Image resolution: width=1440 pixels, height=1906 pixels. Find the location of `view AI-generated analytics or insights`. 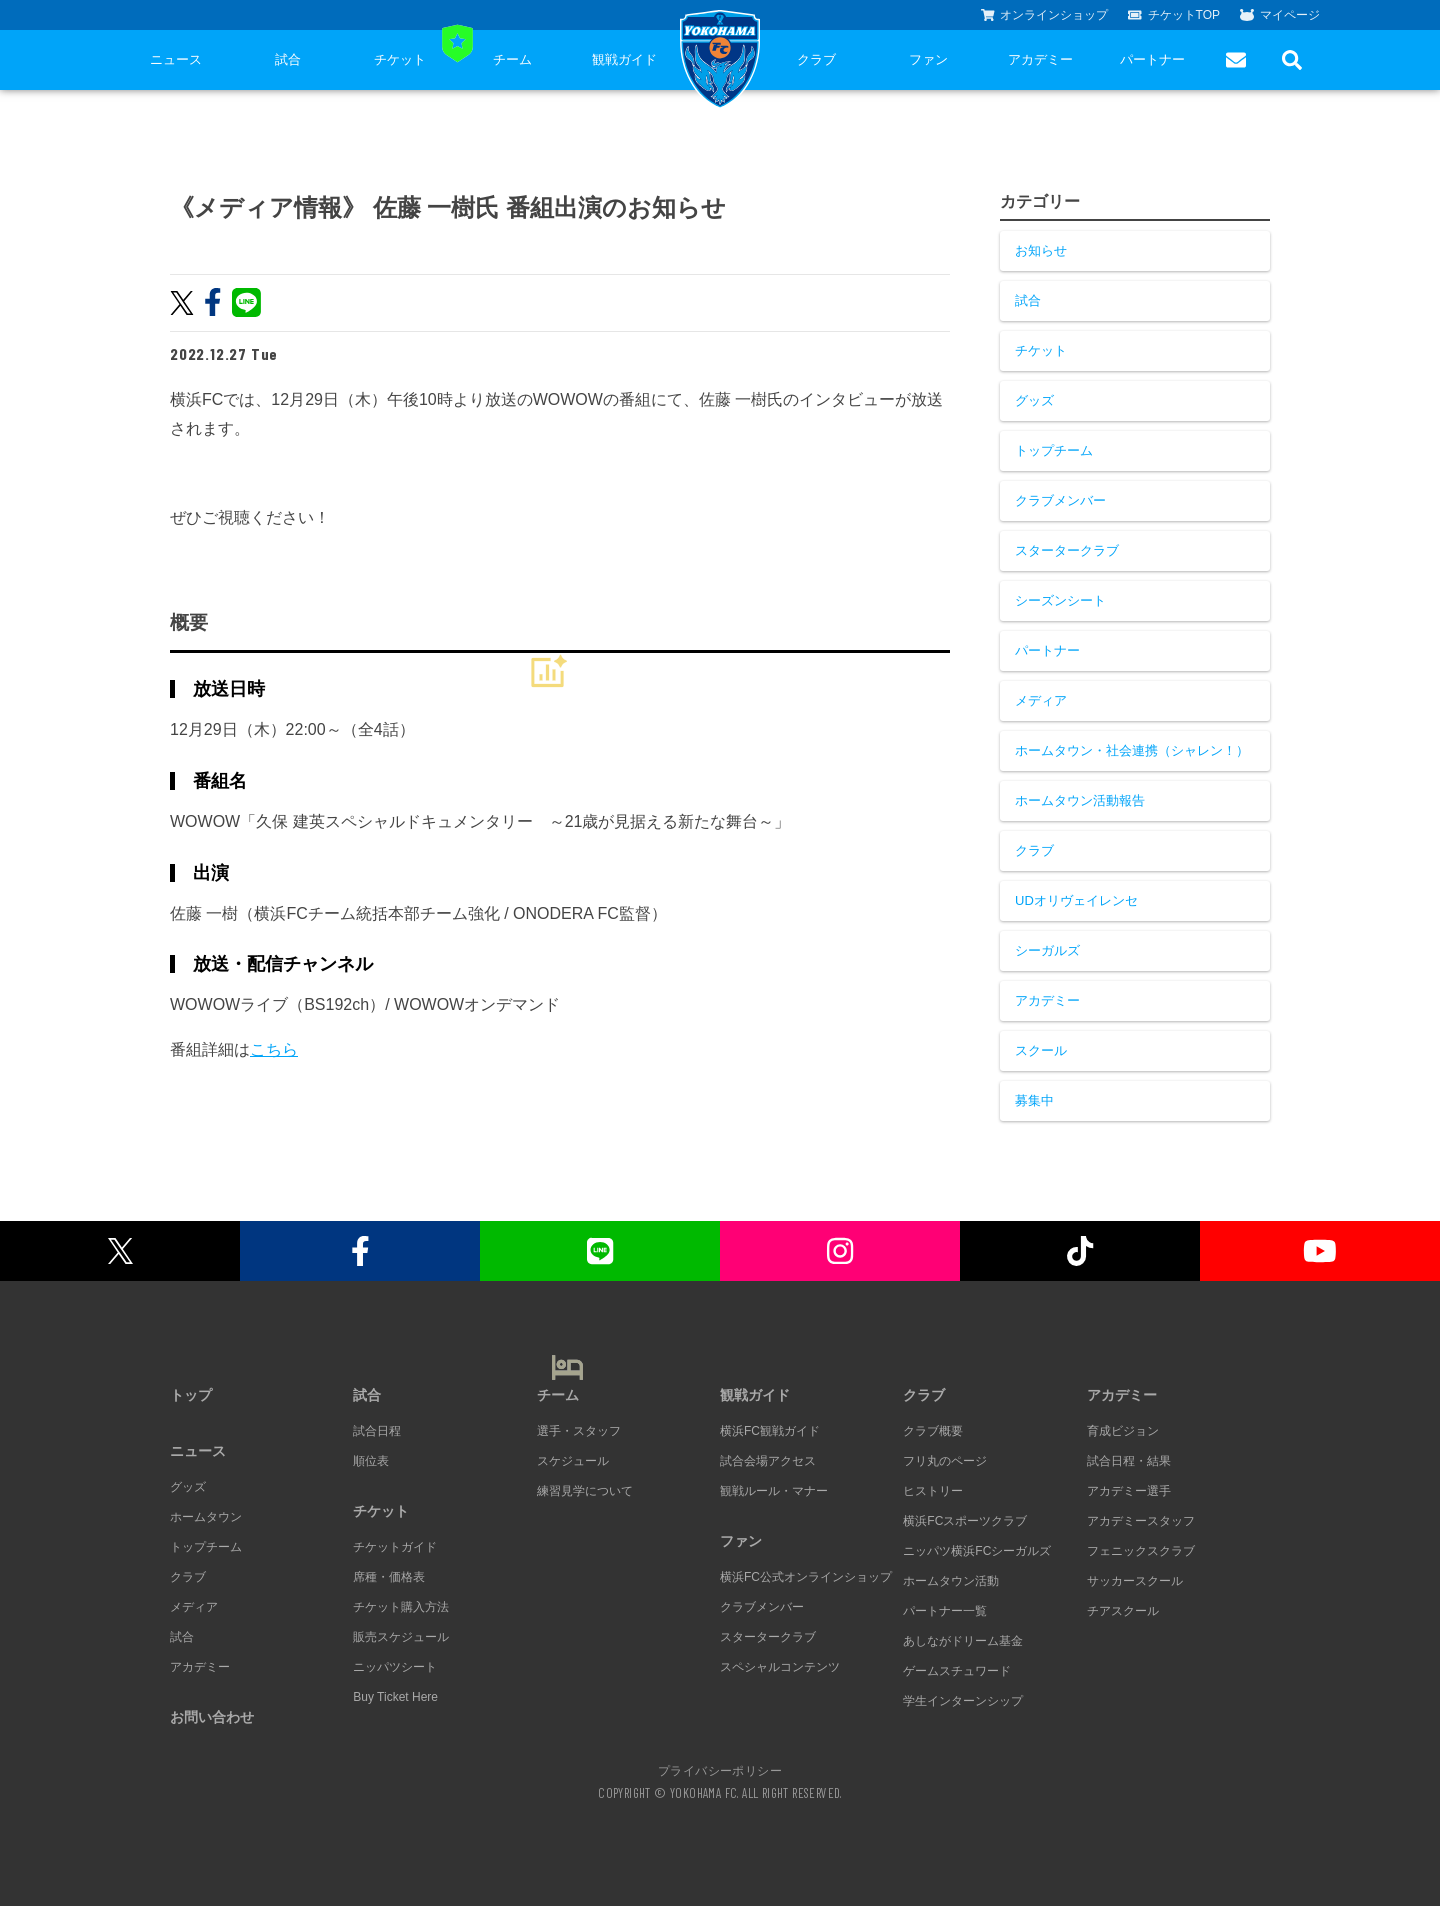

view AI-generated analytics or insights is located at coordinates (547, 672).